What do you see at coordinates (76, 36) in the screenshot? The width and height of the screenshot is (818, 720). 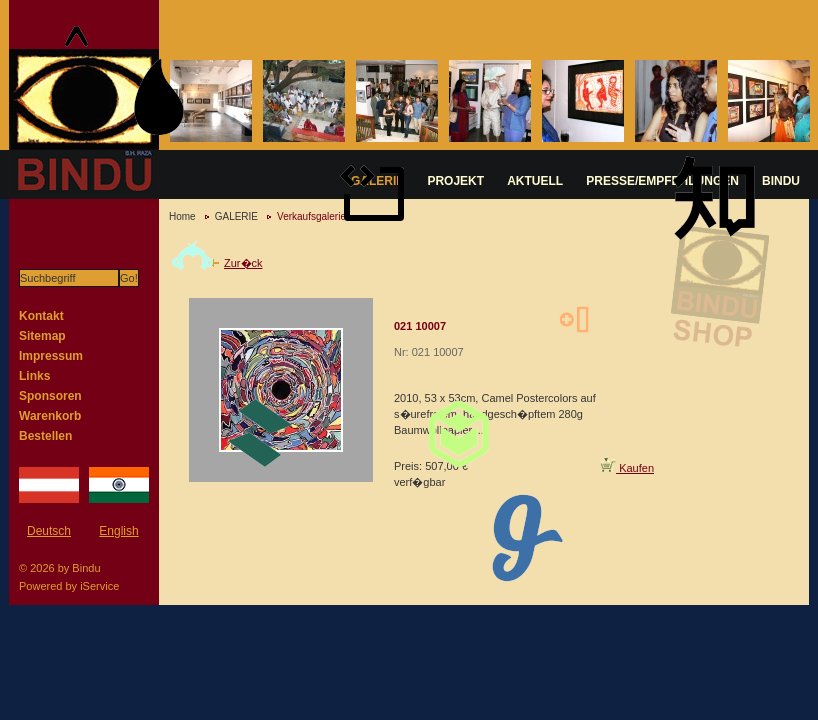 I see `expo development platform logo` at bounding box center [76, 36].